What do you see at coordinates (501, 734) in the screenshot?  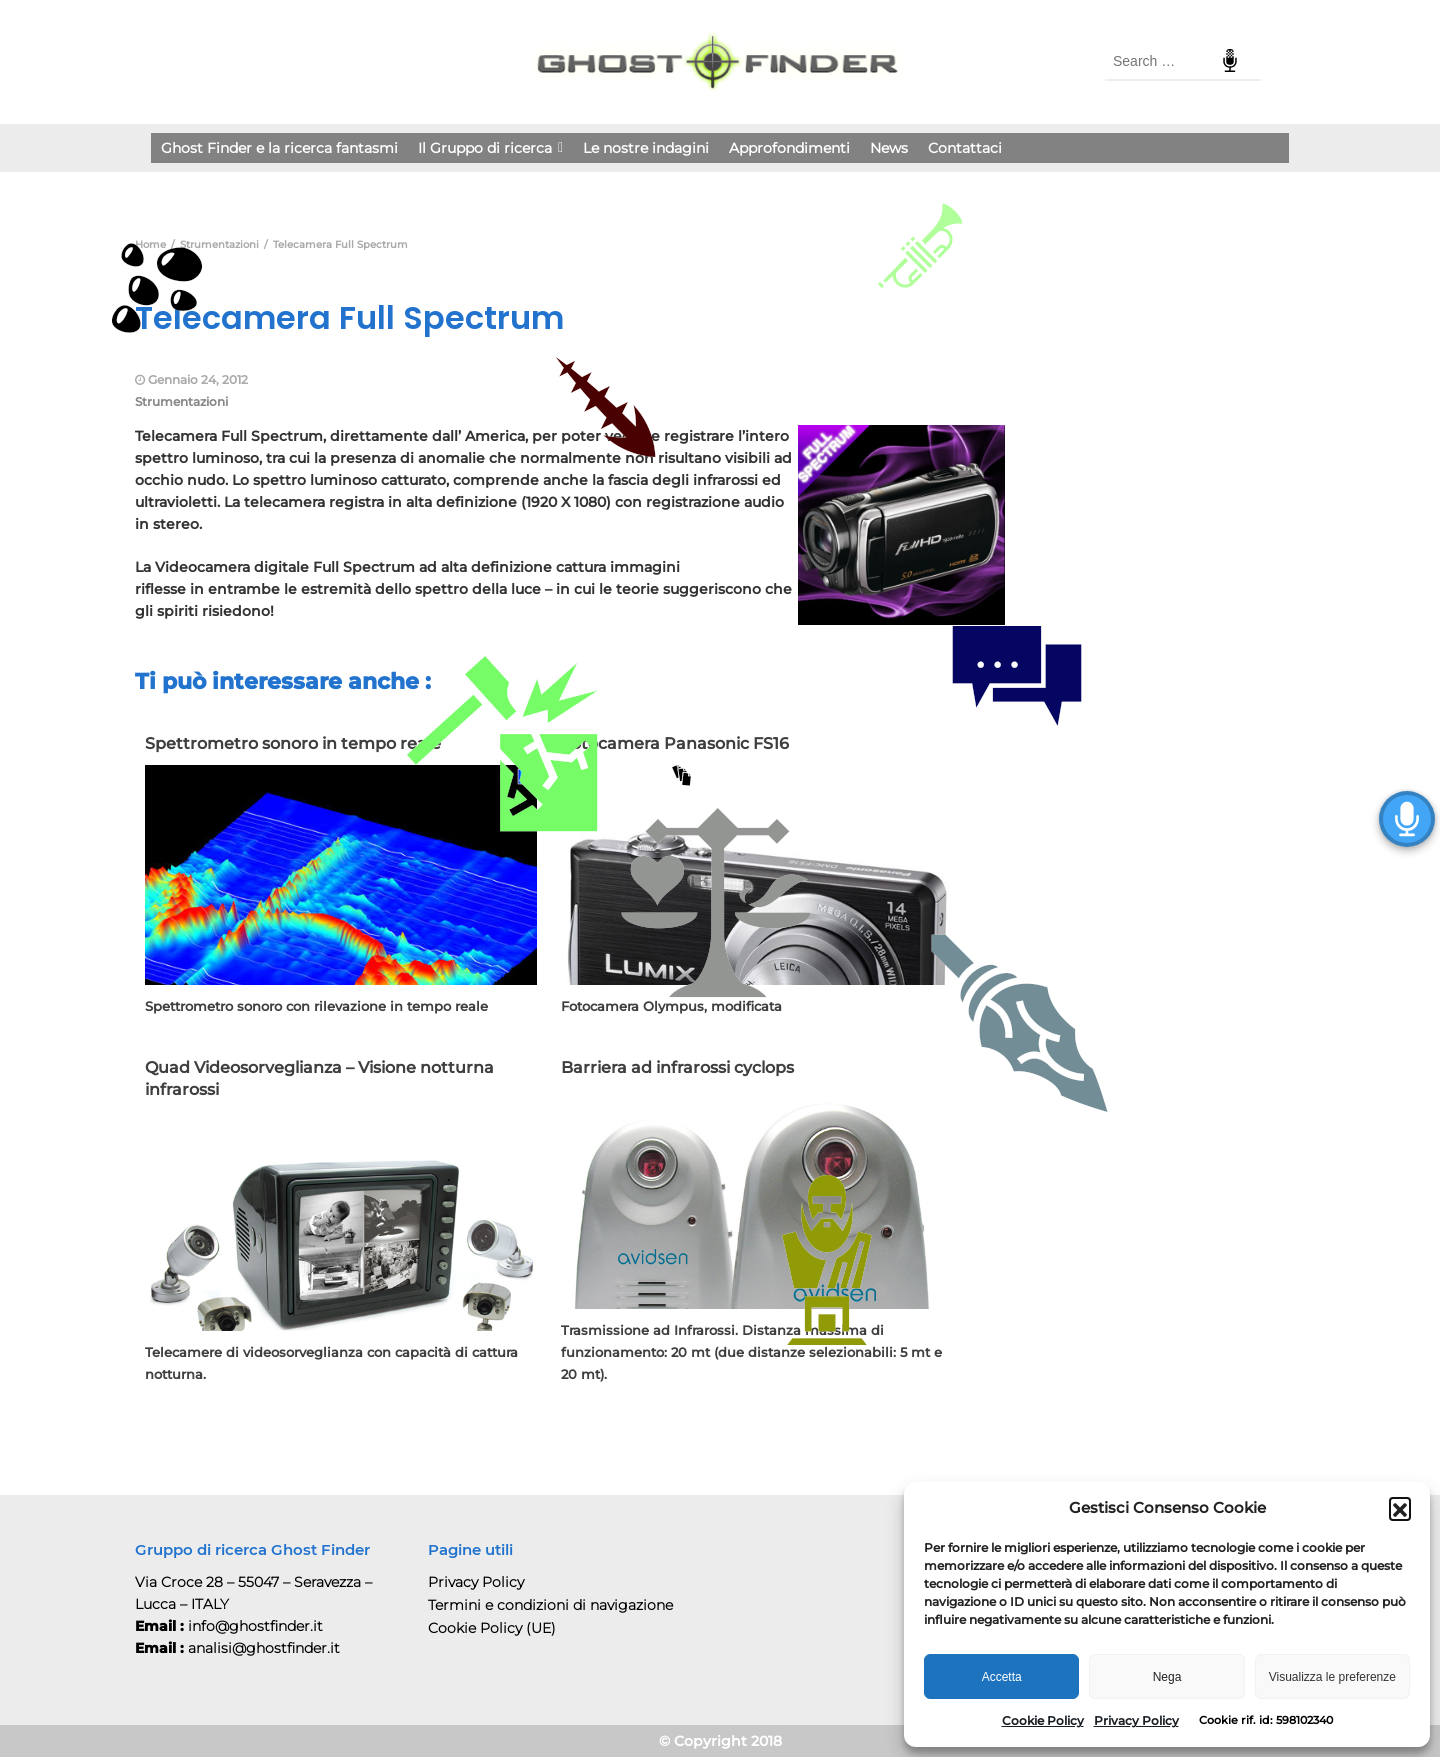 I see `break or destroy an item` at bounding box center [501, 734].